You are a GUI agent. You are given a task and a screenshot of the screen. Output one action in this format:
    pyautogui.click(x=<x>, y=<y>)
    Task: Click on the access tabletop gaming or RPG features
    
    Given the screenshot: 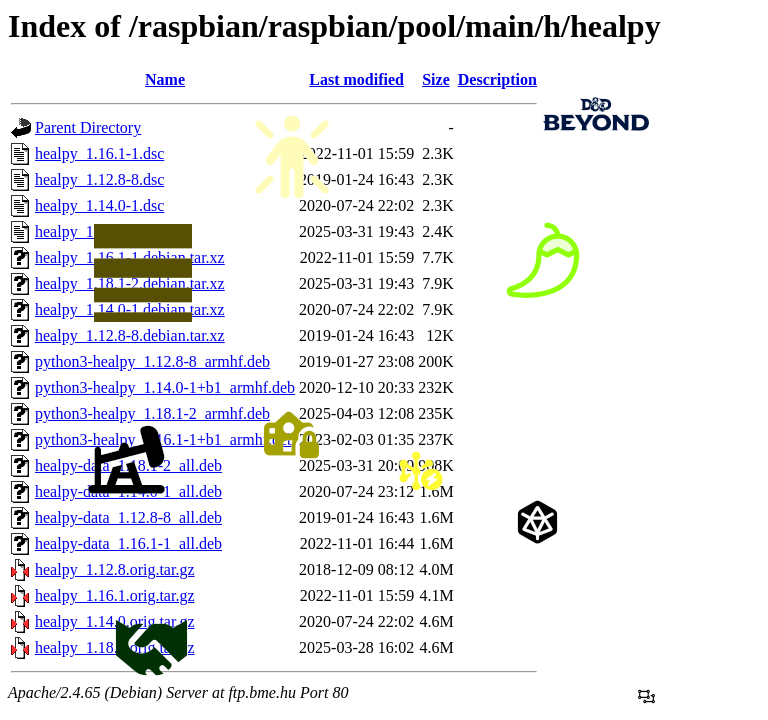 What is the action you would take?
    pyautogui.click(x=537, y=521)
    